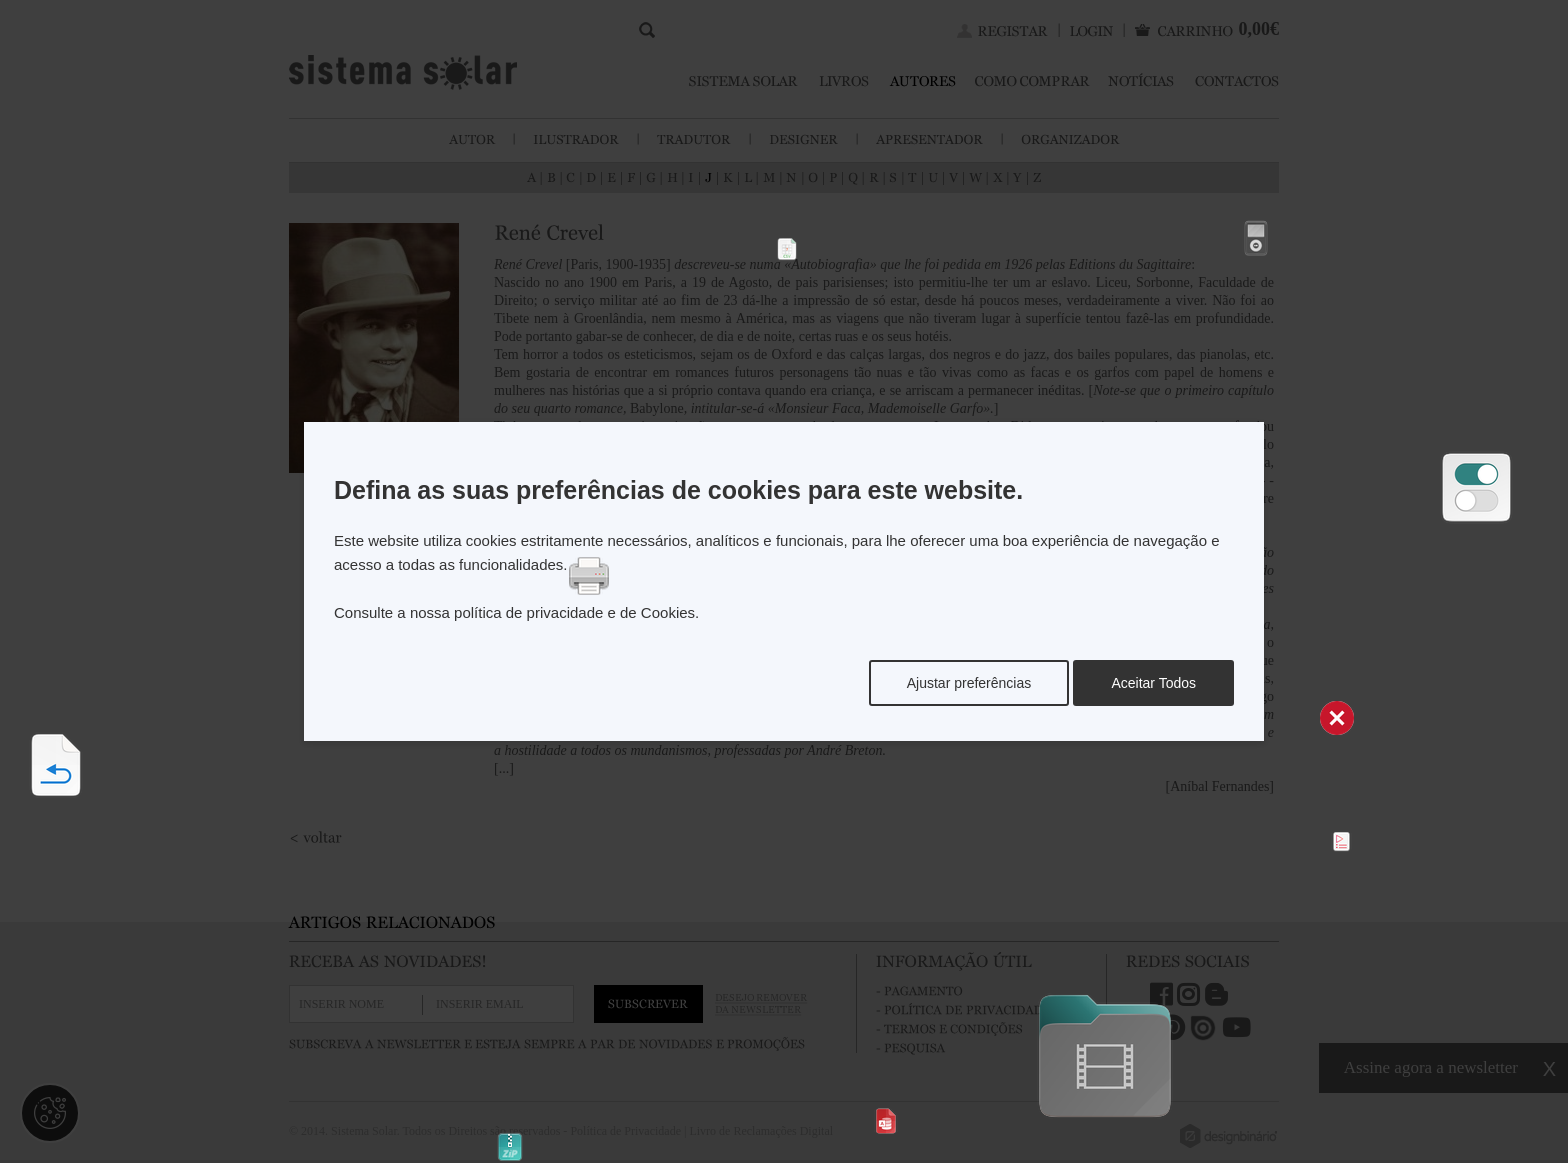 The height and width of the screenshot is (1163, 1568). Describe the element at coordinates (56, 765) in the screenshot. I see `revert document to previous version` at that location.